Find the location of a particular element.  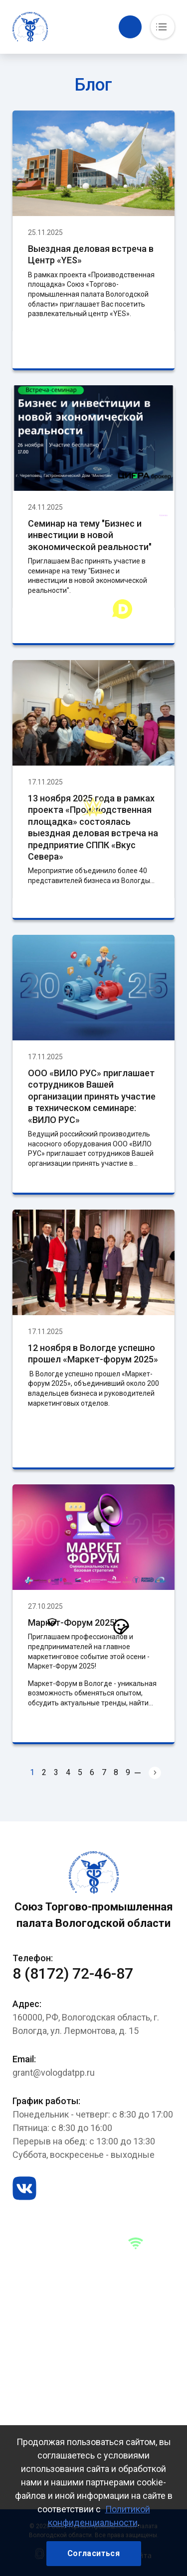

indicates active wifi connection is located at coordinates (136, 2243).